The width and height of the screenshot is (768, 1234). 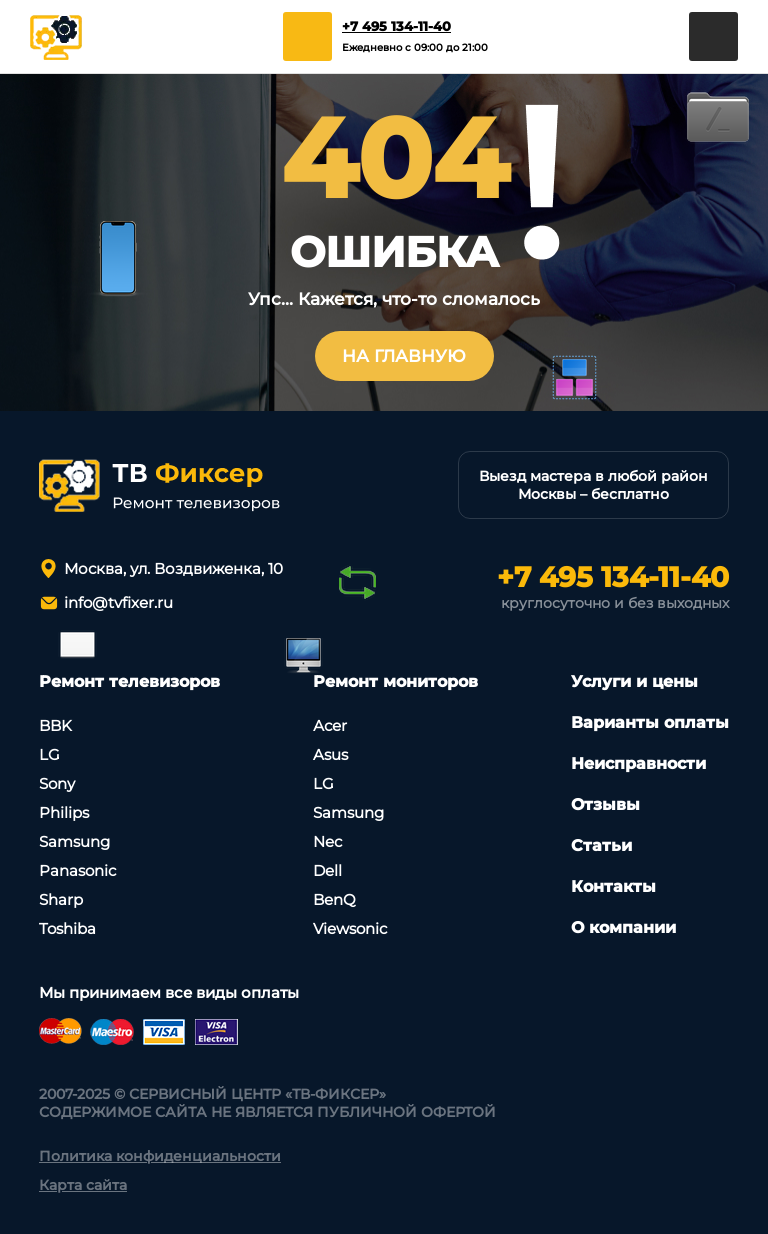 What do you see at coordinates (118, 259) in the screenshot?
I see `iPhone 13 Pro device icon` at bounding box center [118, 259].